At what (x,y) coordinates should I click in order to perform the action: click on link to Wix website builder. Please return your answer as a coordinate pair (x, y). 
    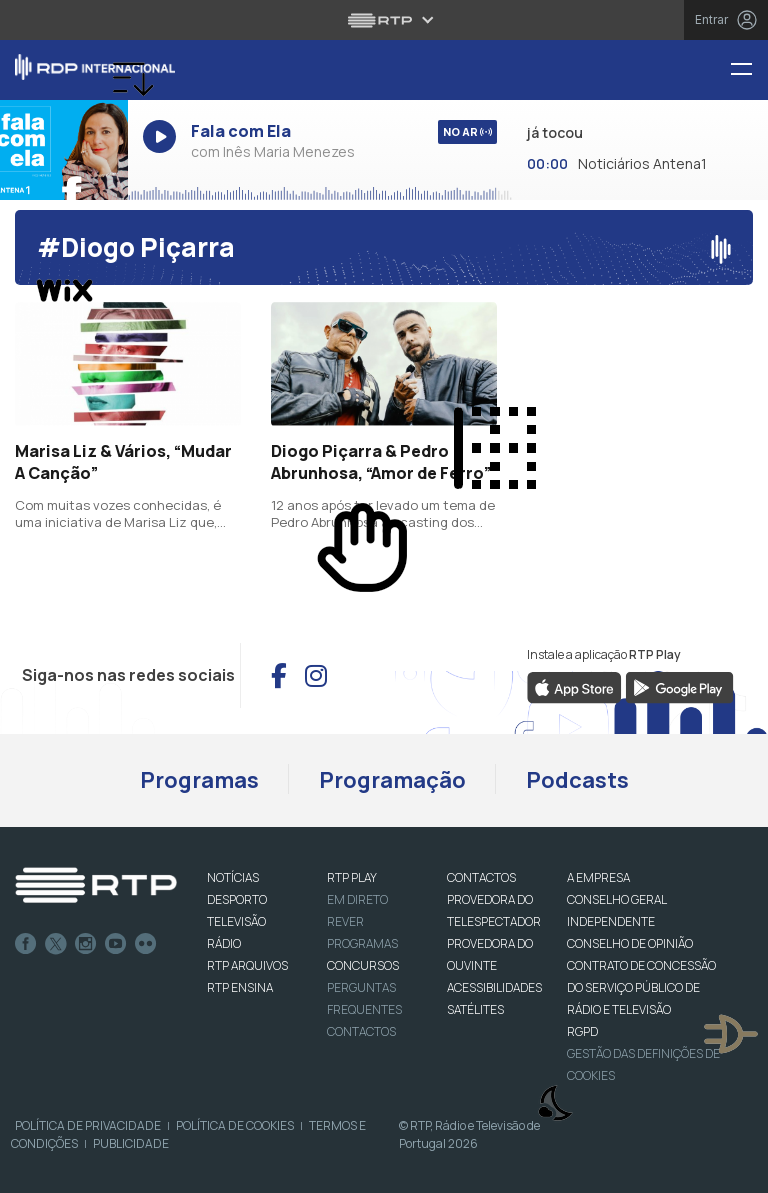
    Looking at the image, I should click on (64, 290).